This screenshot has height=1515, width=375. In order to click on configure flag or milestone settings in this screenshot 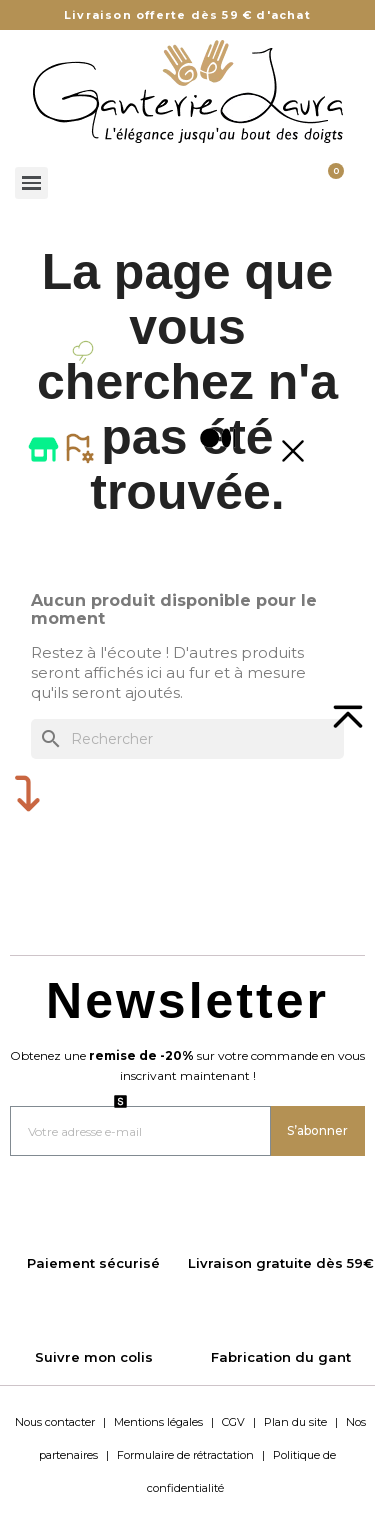, I will do `click(78, 447)`.